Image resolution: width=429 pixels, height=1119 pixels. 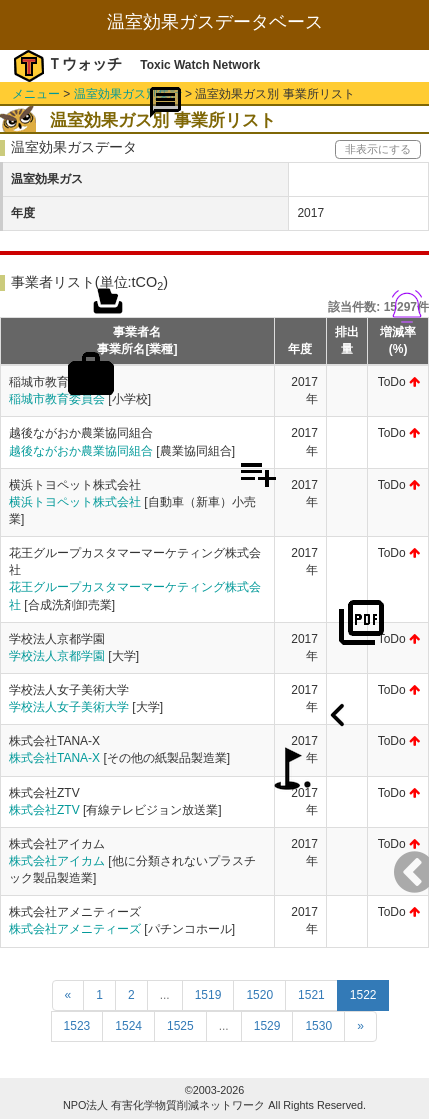 I want to click on open messaging or chat, so click(x=165, y=102).